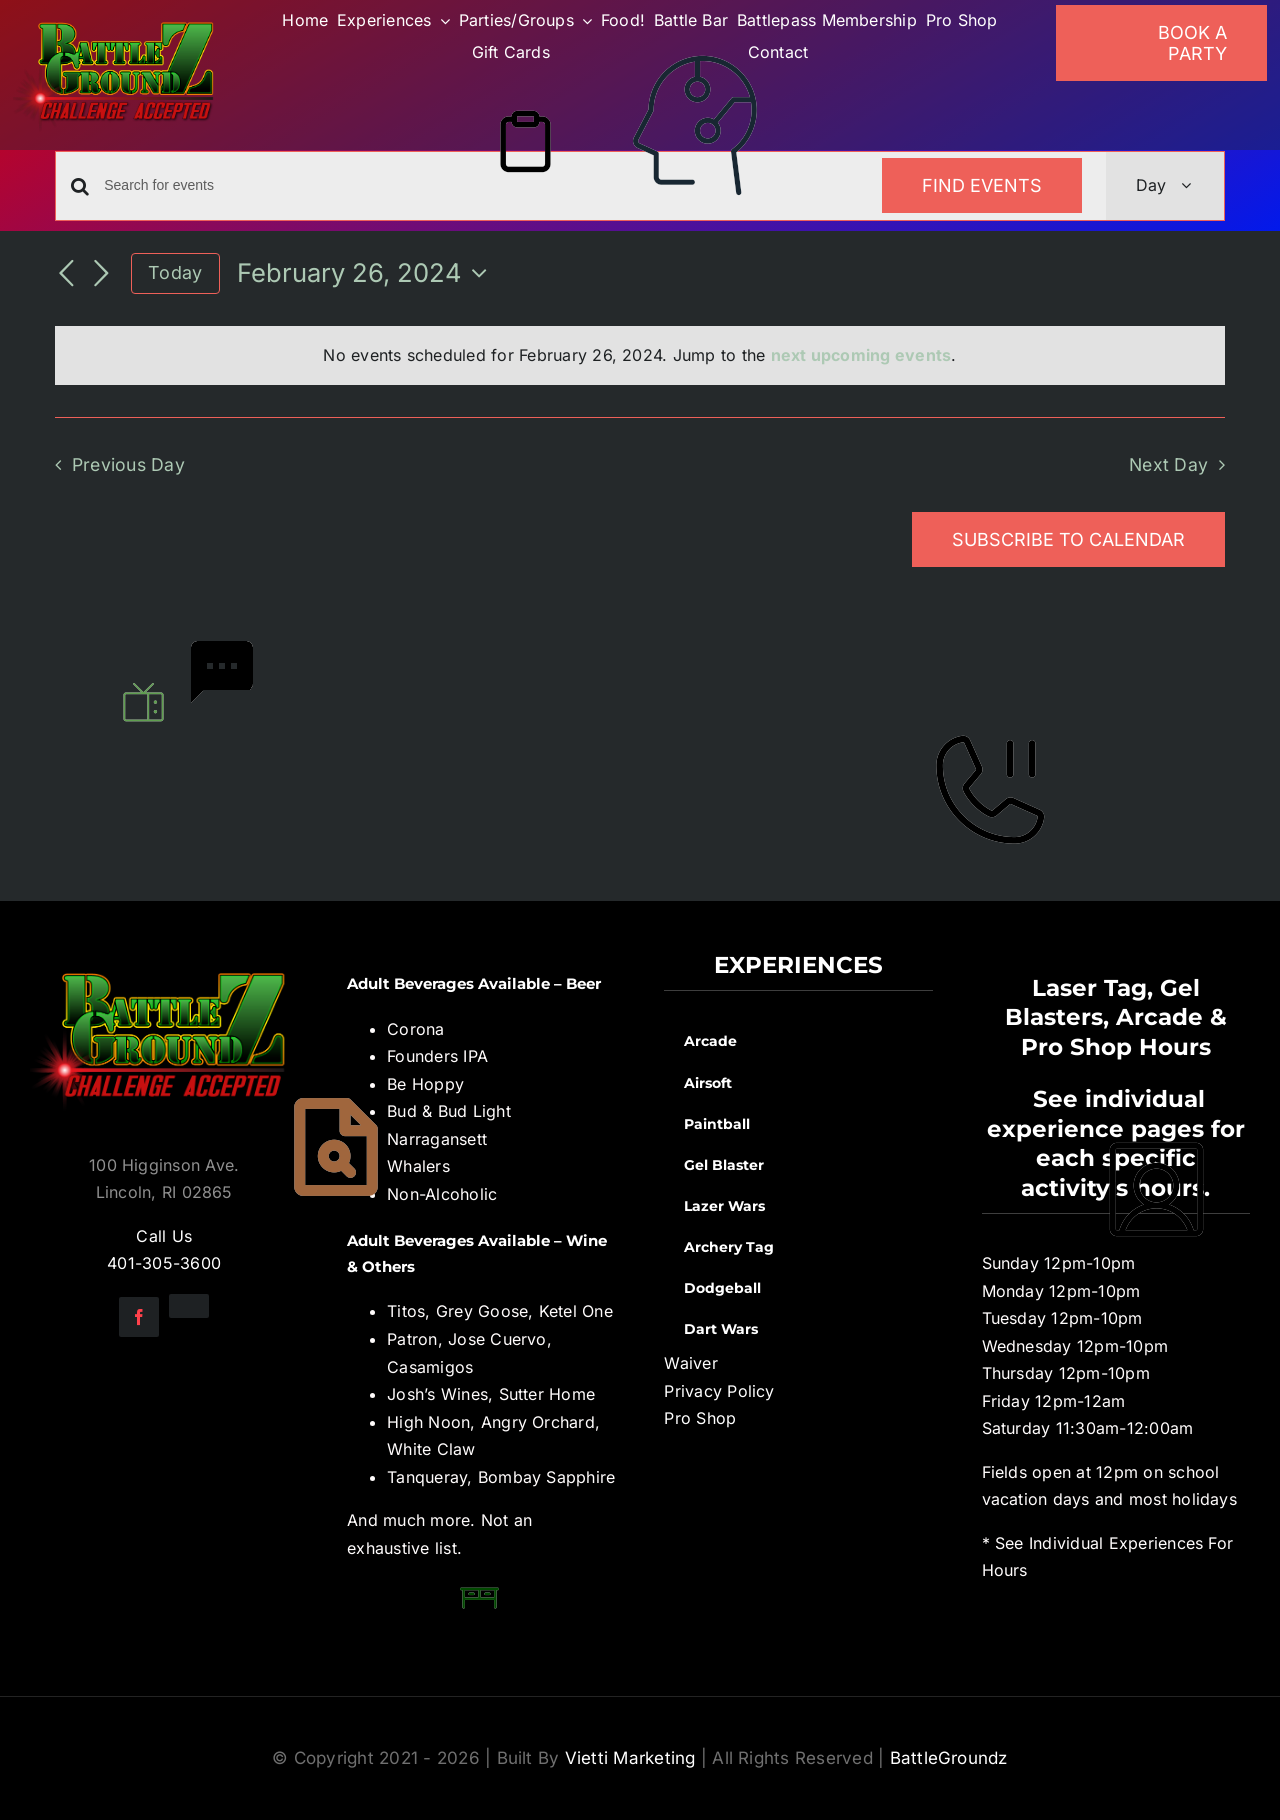 This screenshot has height=1820, width=1280. I want to click on access AI or machine learning features, so click(697, 125).